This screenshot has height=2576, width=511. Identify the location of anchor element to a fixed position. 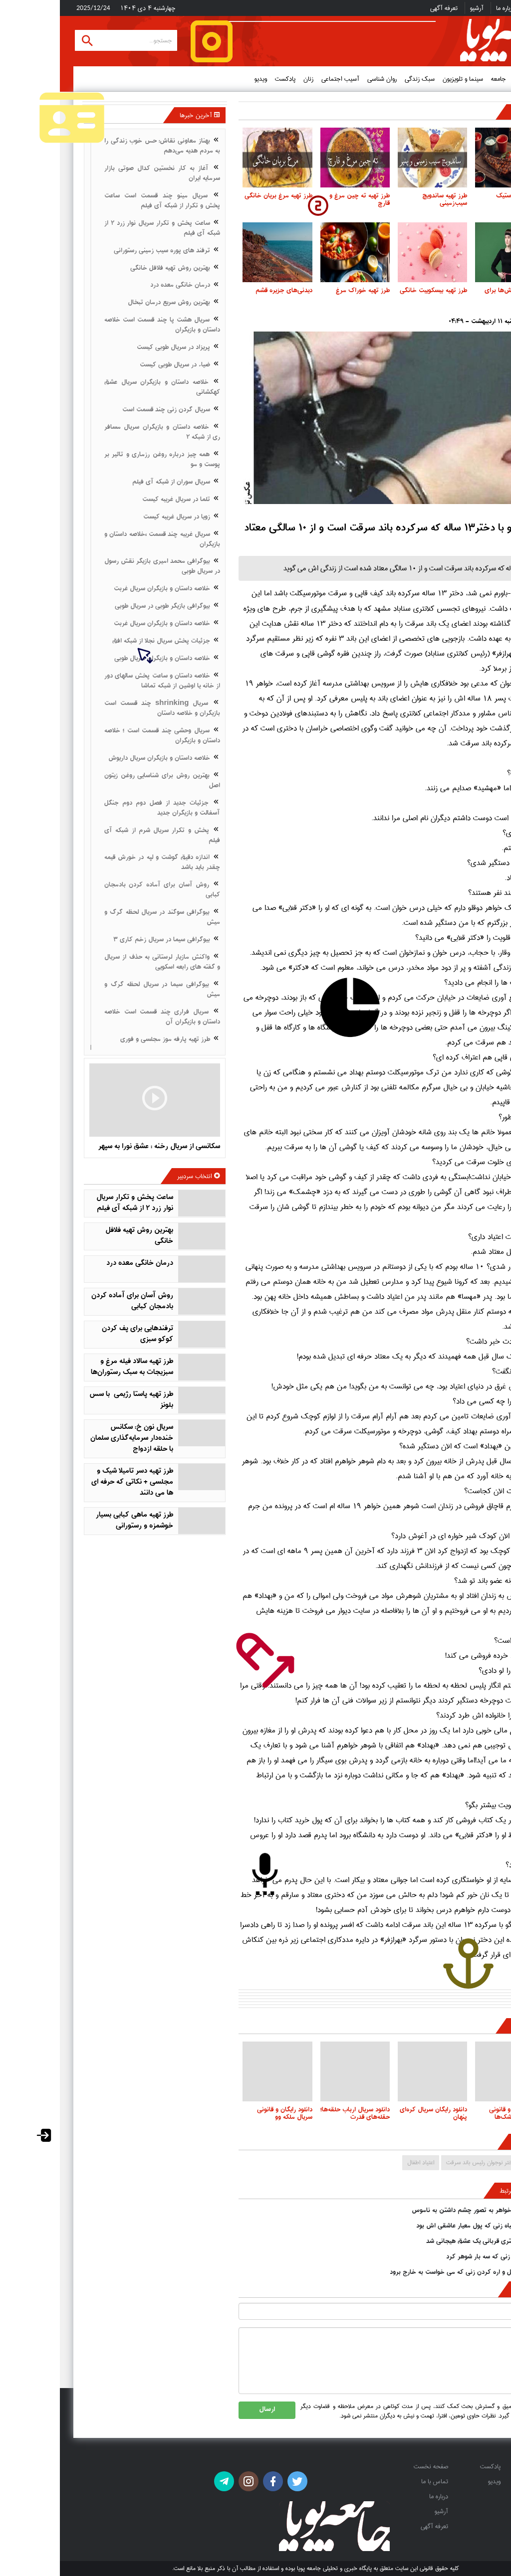
(468, 1963).